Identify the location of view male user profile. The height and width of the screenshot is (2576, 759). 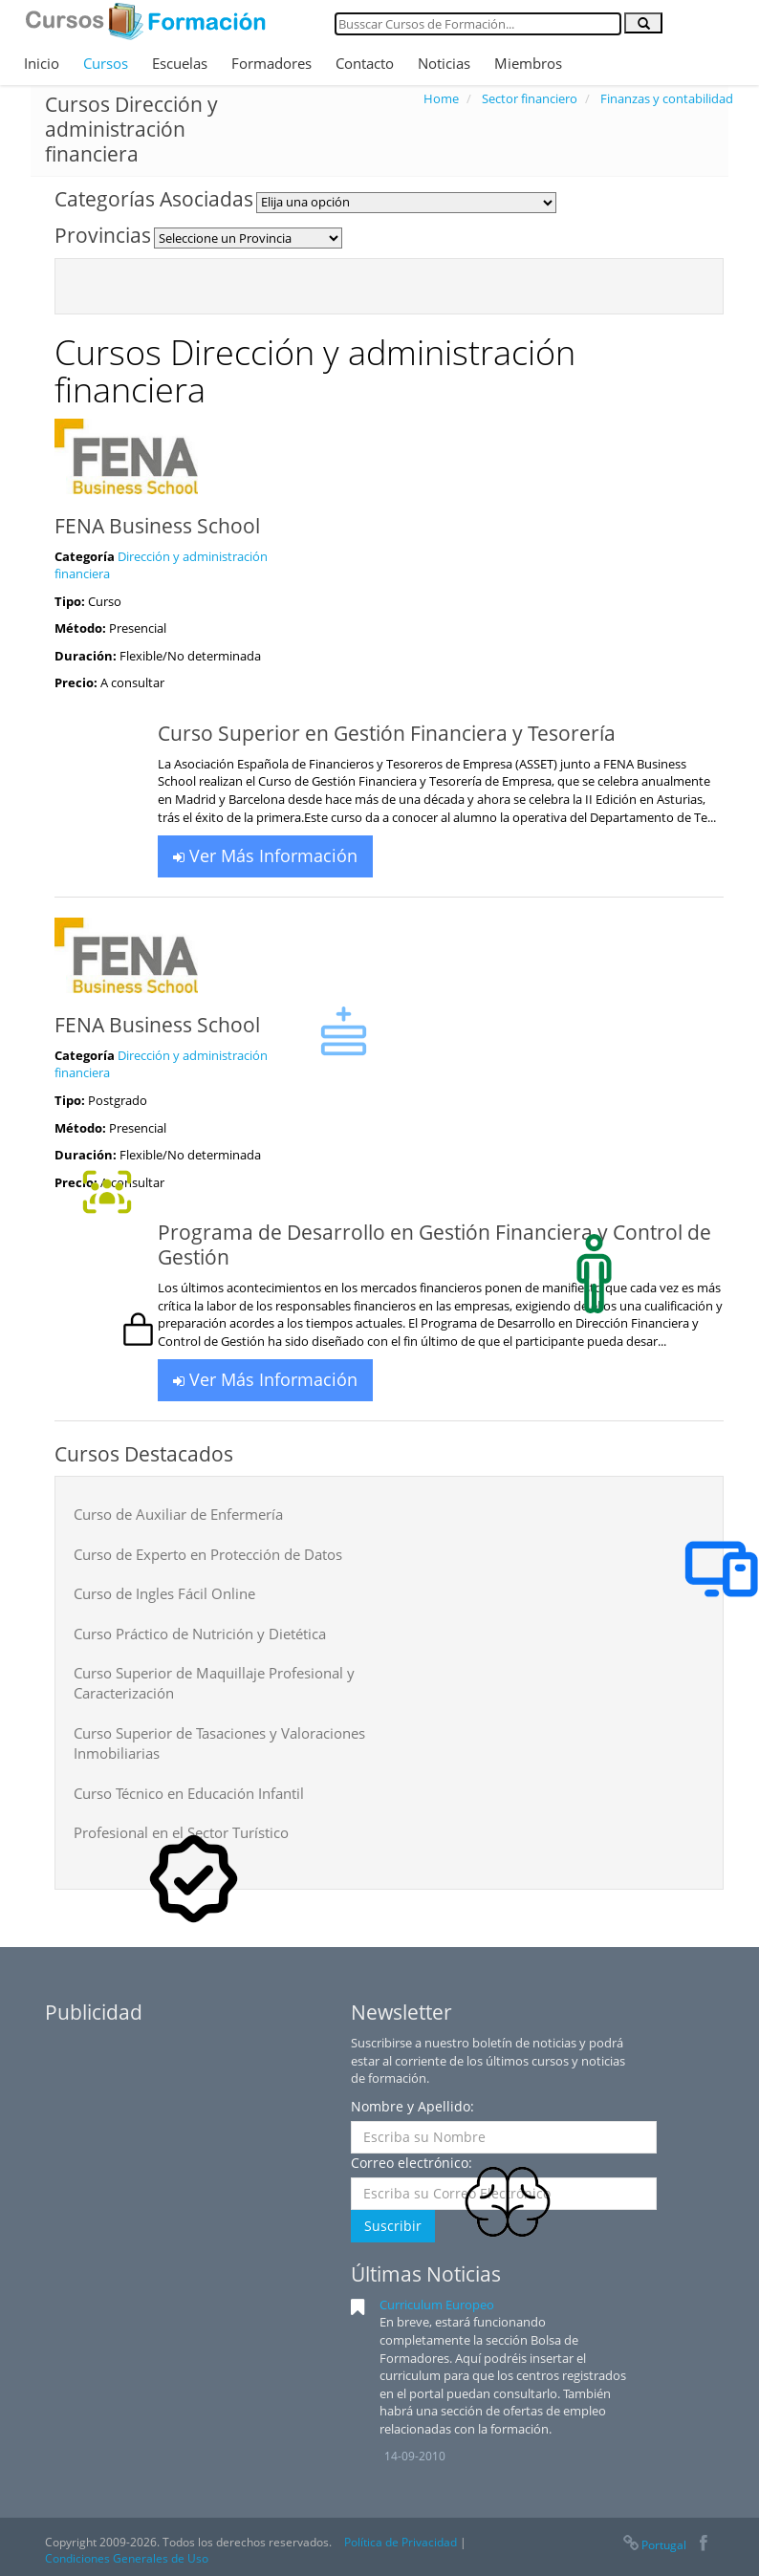
(594, 1273).